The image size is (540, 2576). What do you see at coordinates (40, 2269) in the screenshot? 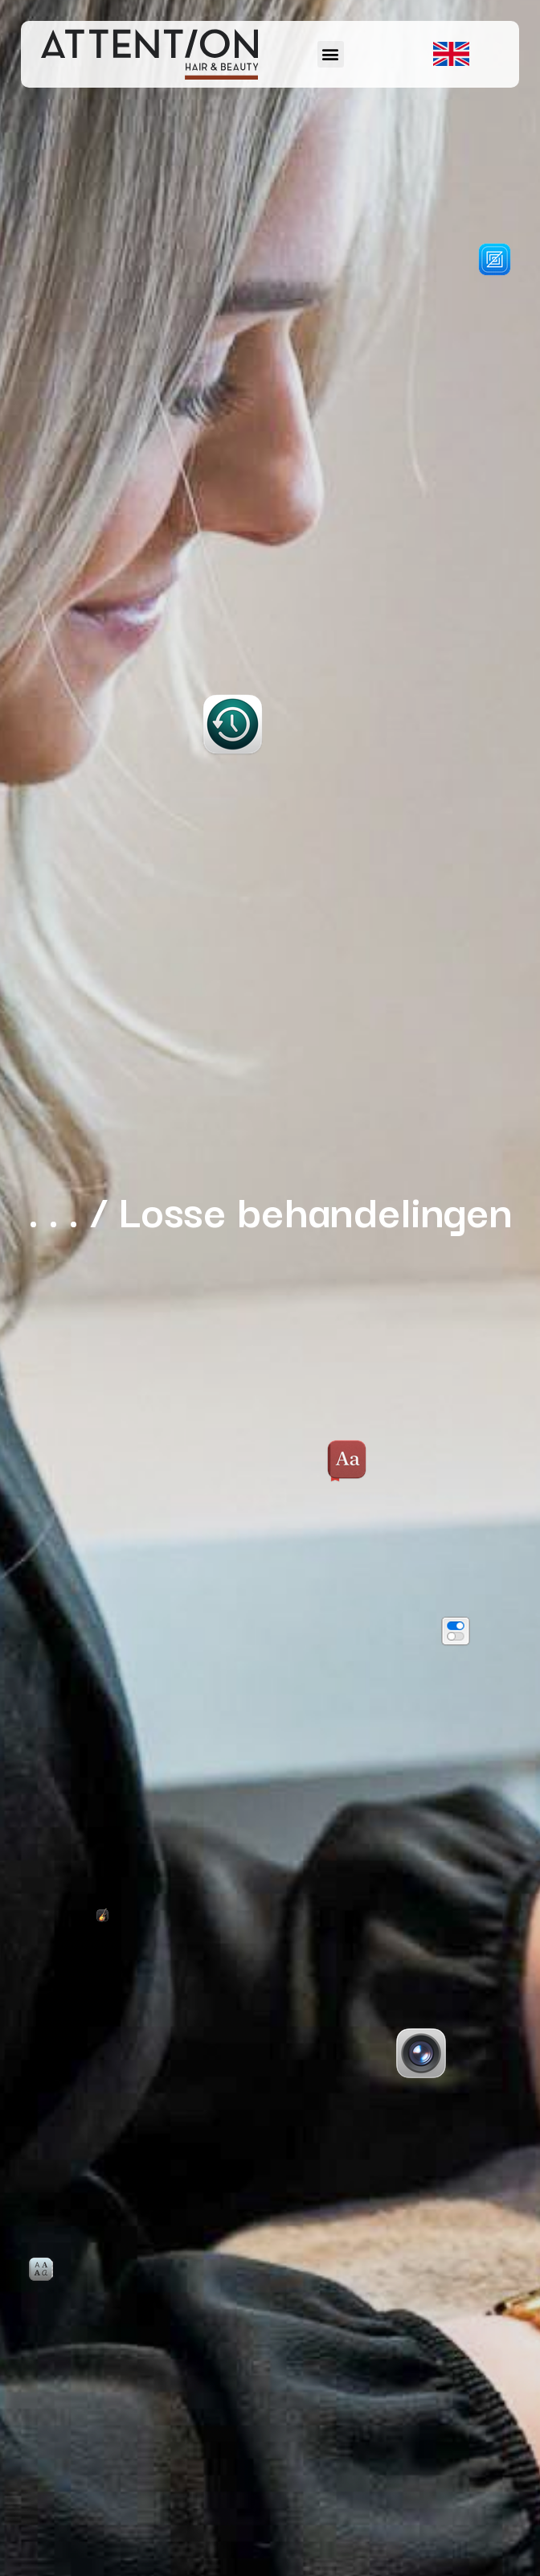
I see `open font book to manage installed fonts` at bounding box center [40, 2269].